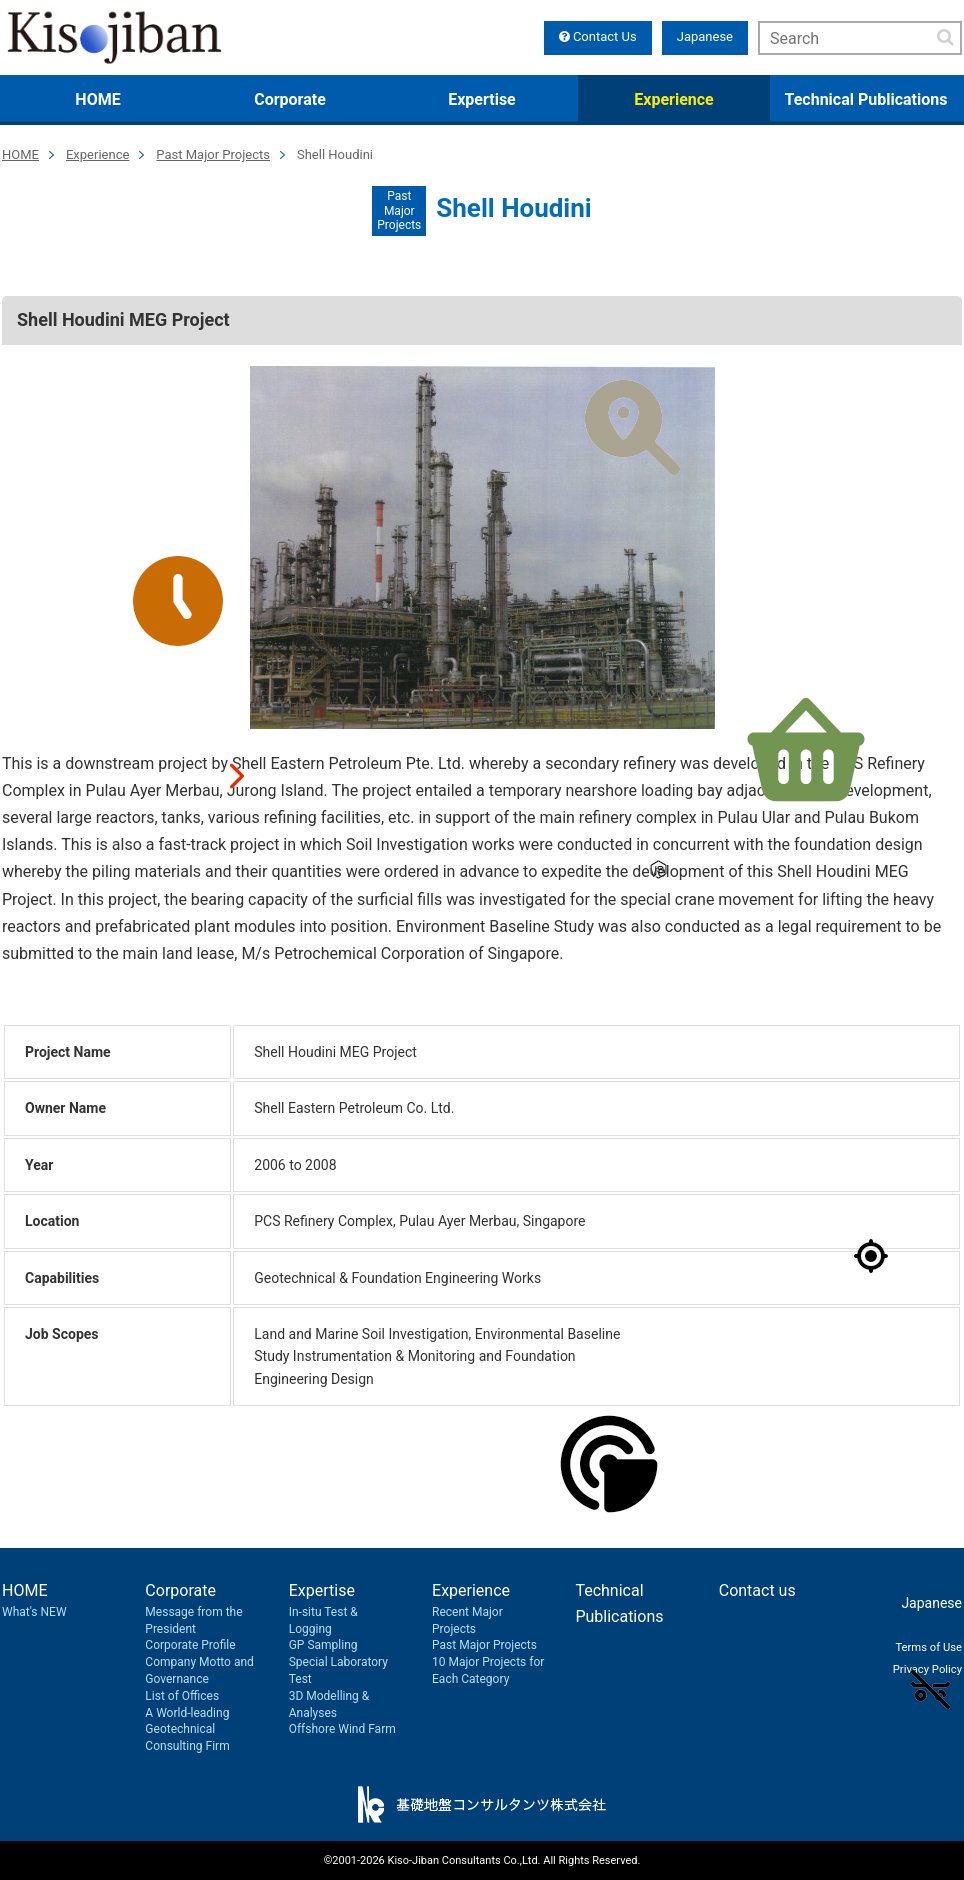  I want to click on skateboarding not allowed in this area, so click(930, 1689).